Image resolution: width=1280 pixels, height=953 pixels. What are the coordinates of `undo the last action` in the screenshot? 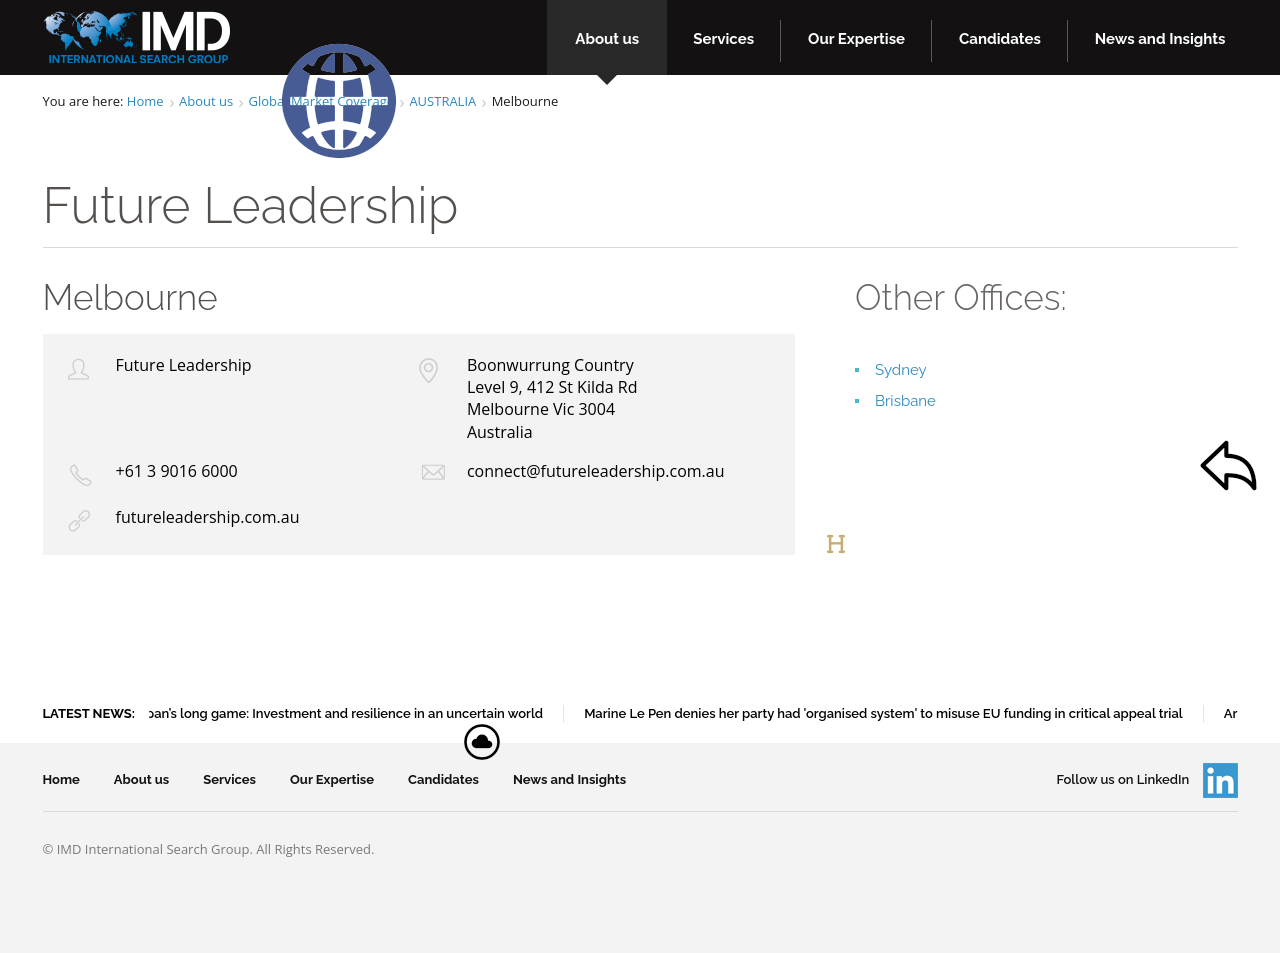 It's located at (1228, 465).